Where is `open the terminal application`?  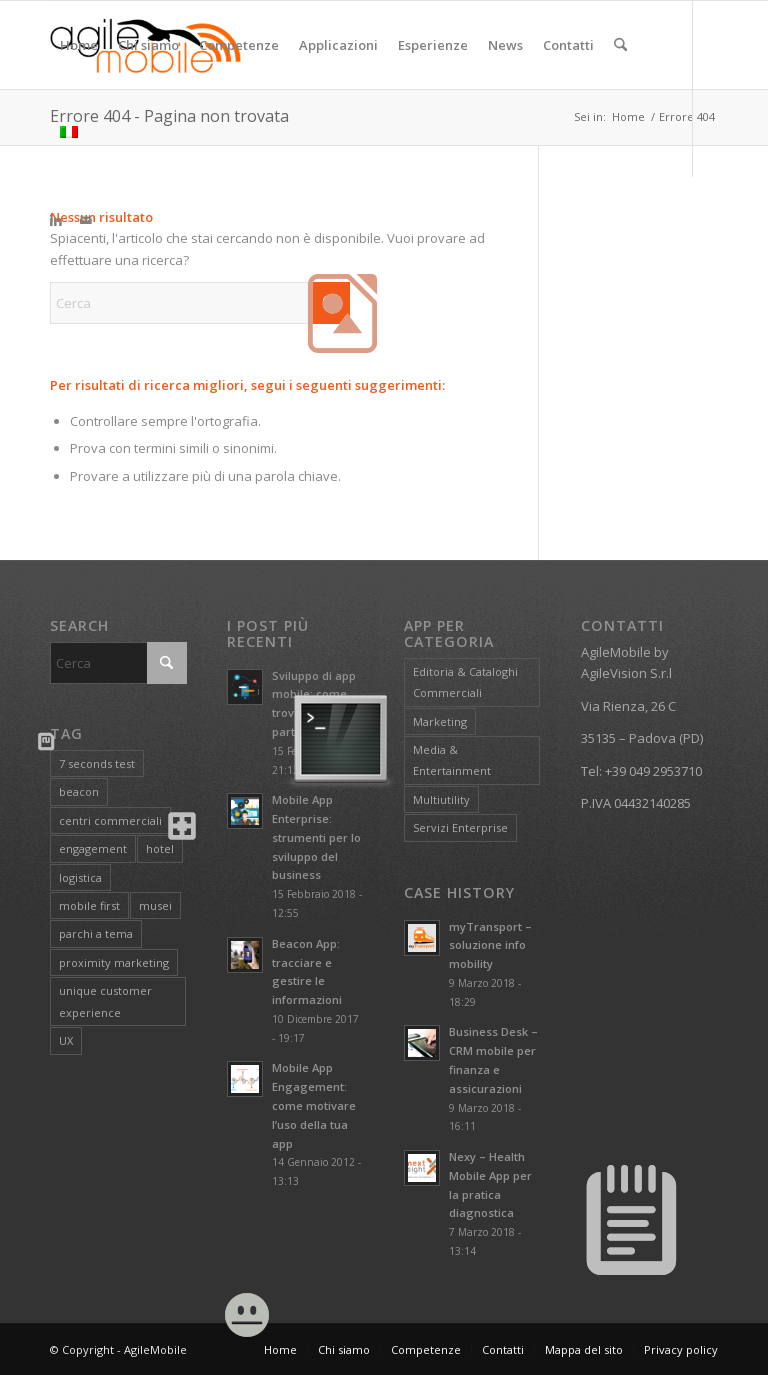
open the terminal application is located at coordinates (340, 736).